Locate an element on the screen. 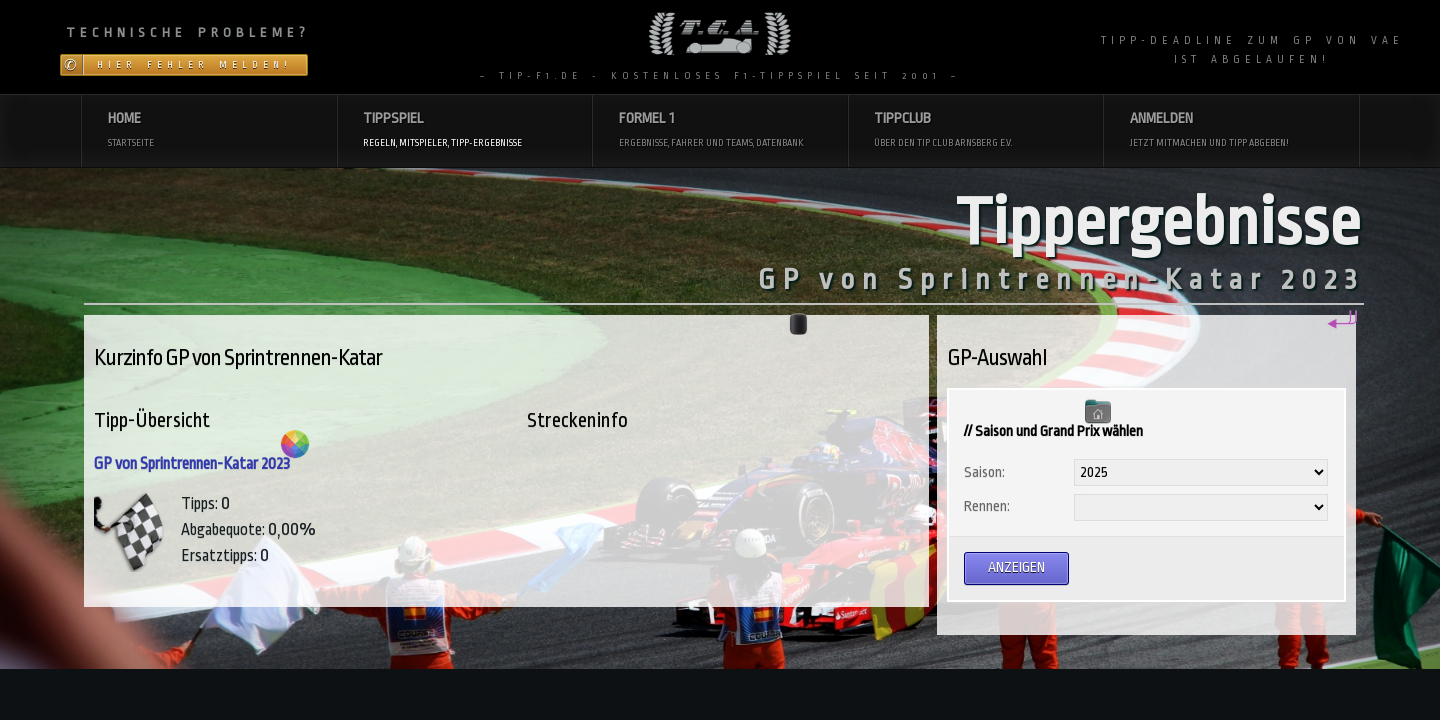 The height and width of the screenshot is (720, 1440). apple homepod smart speaker device is located at coordinates (798, 324).